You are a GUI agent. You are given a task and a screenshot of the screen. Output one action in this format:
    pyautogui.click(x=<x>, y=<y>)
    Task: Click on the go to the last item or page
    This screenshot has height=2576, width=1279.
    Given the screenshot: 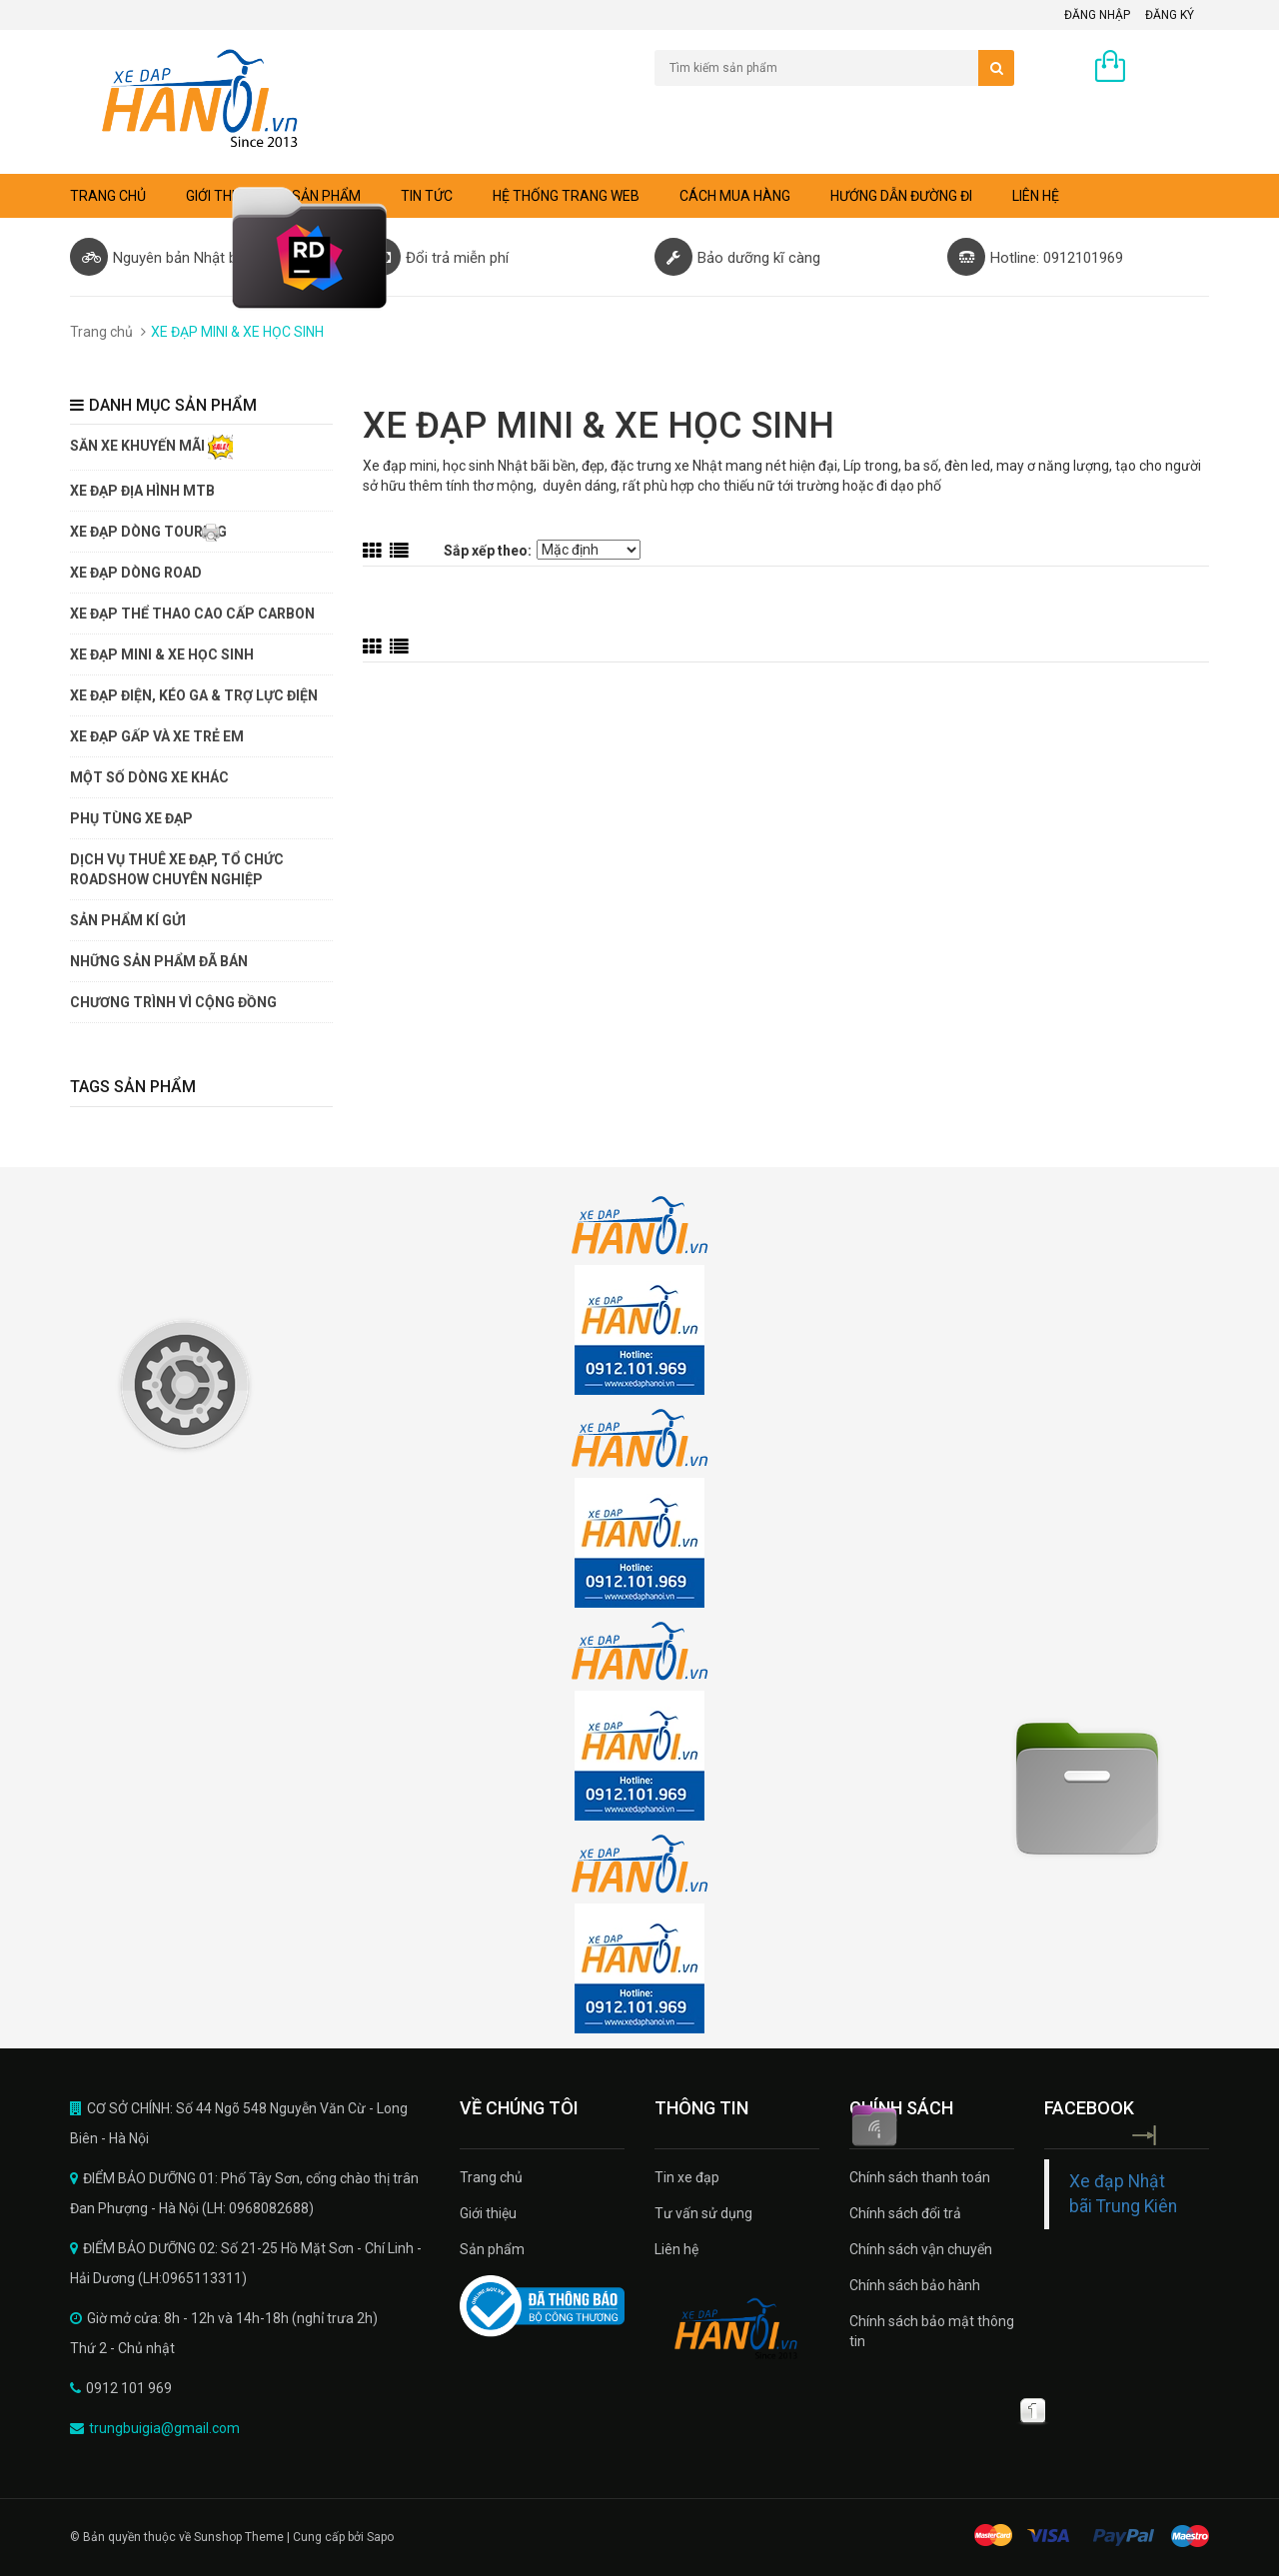 What is the action you would take?
    pyautogui.click(x=1144, y=2135)
    